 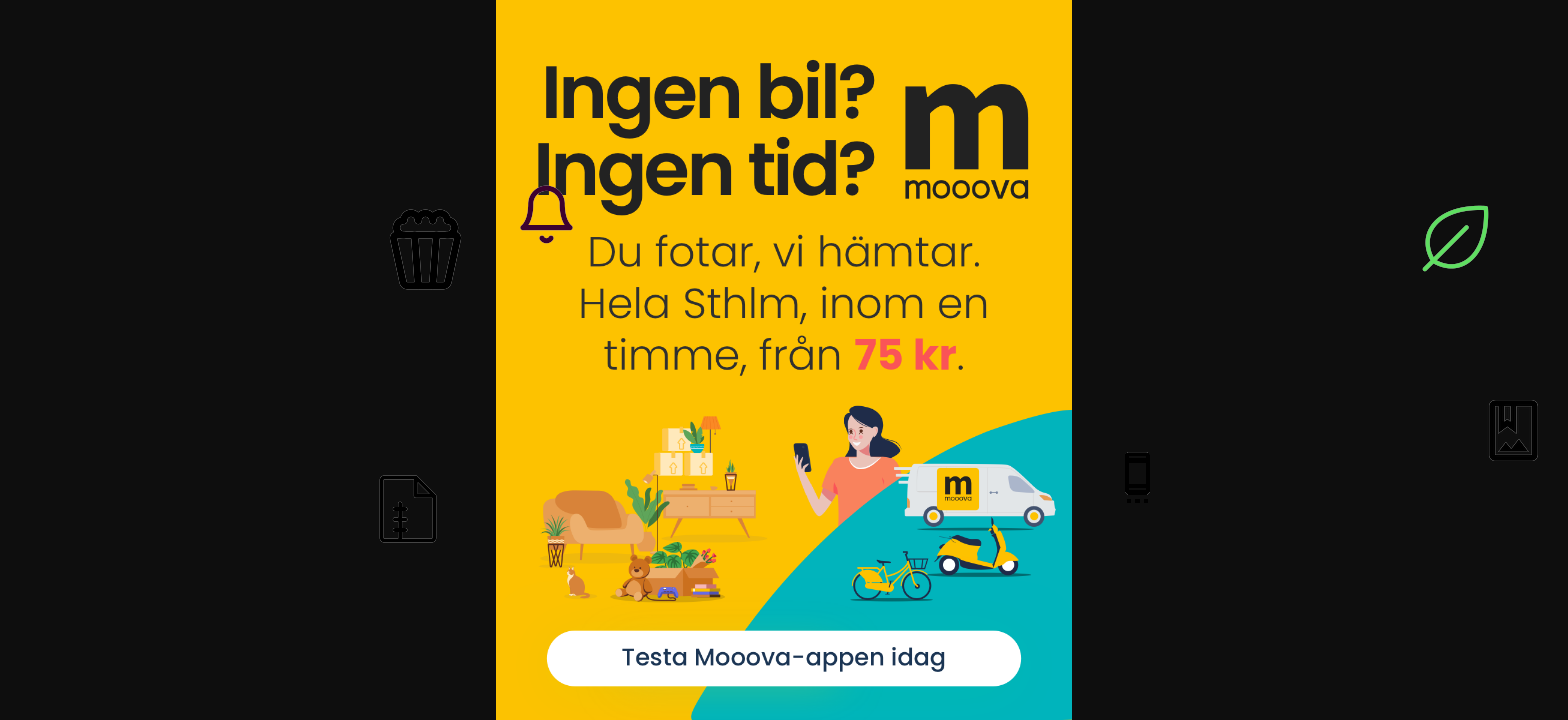 What do you see at coordinates (1513, 430) in the screenshot?
I see `open photo album` at bounding box center [1513, 430].